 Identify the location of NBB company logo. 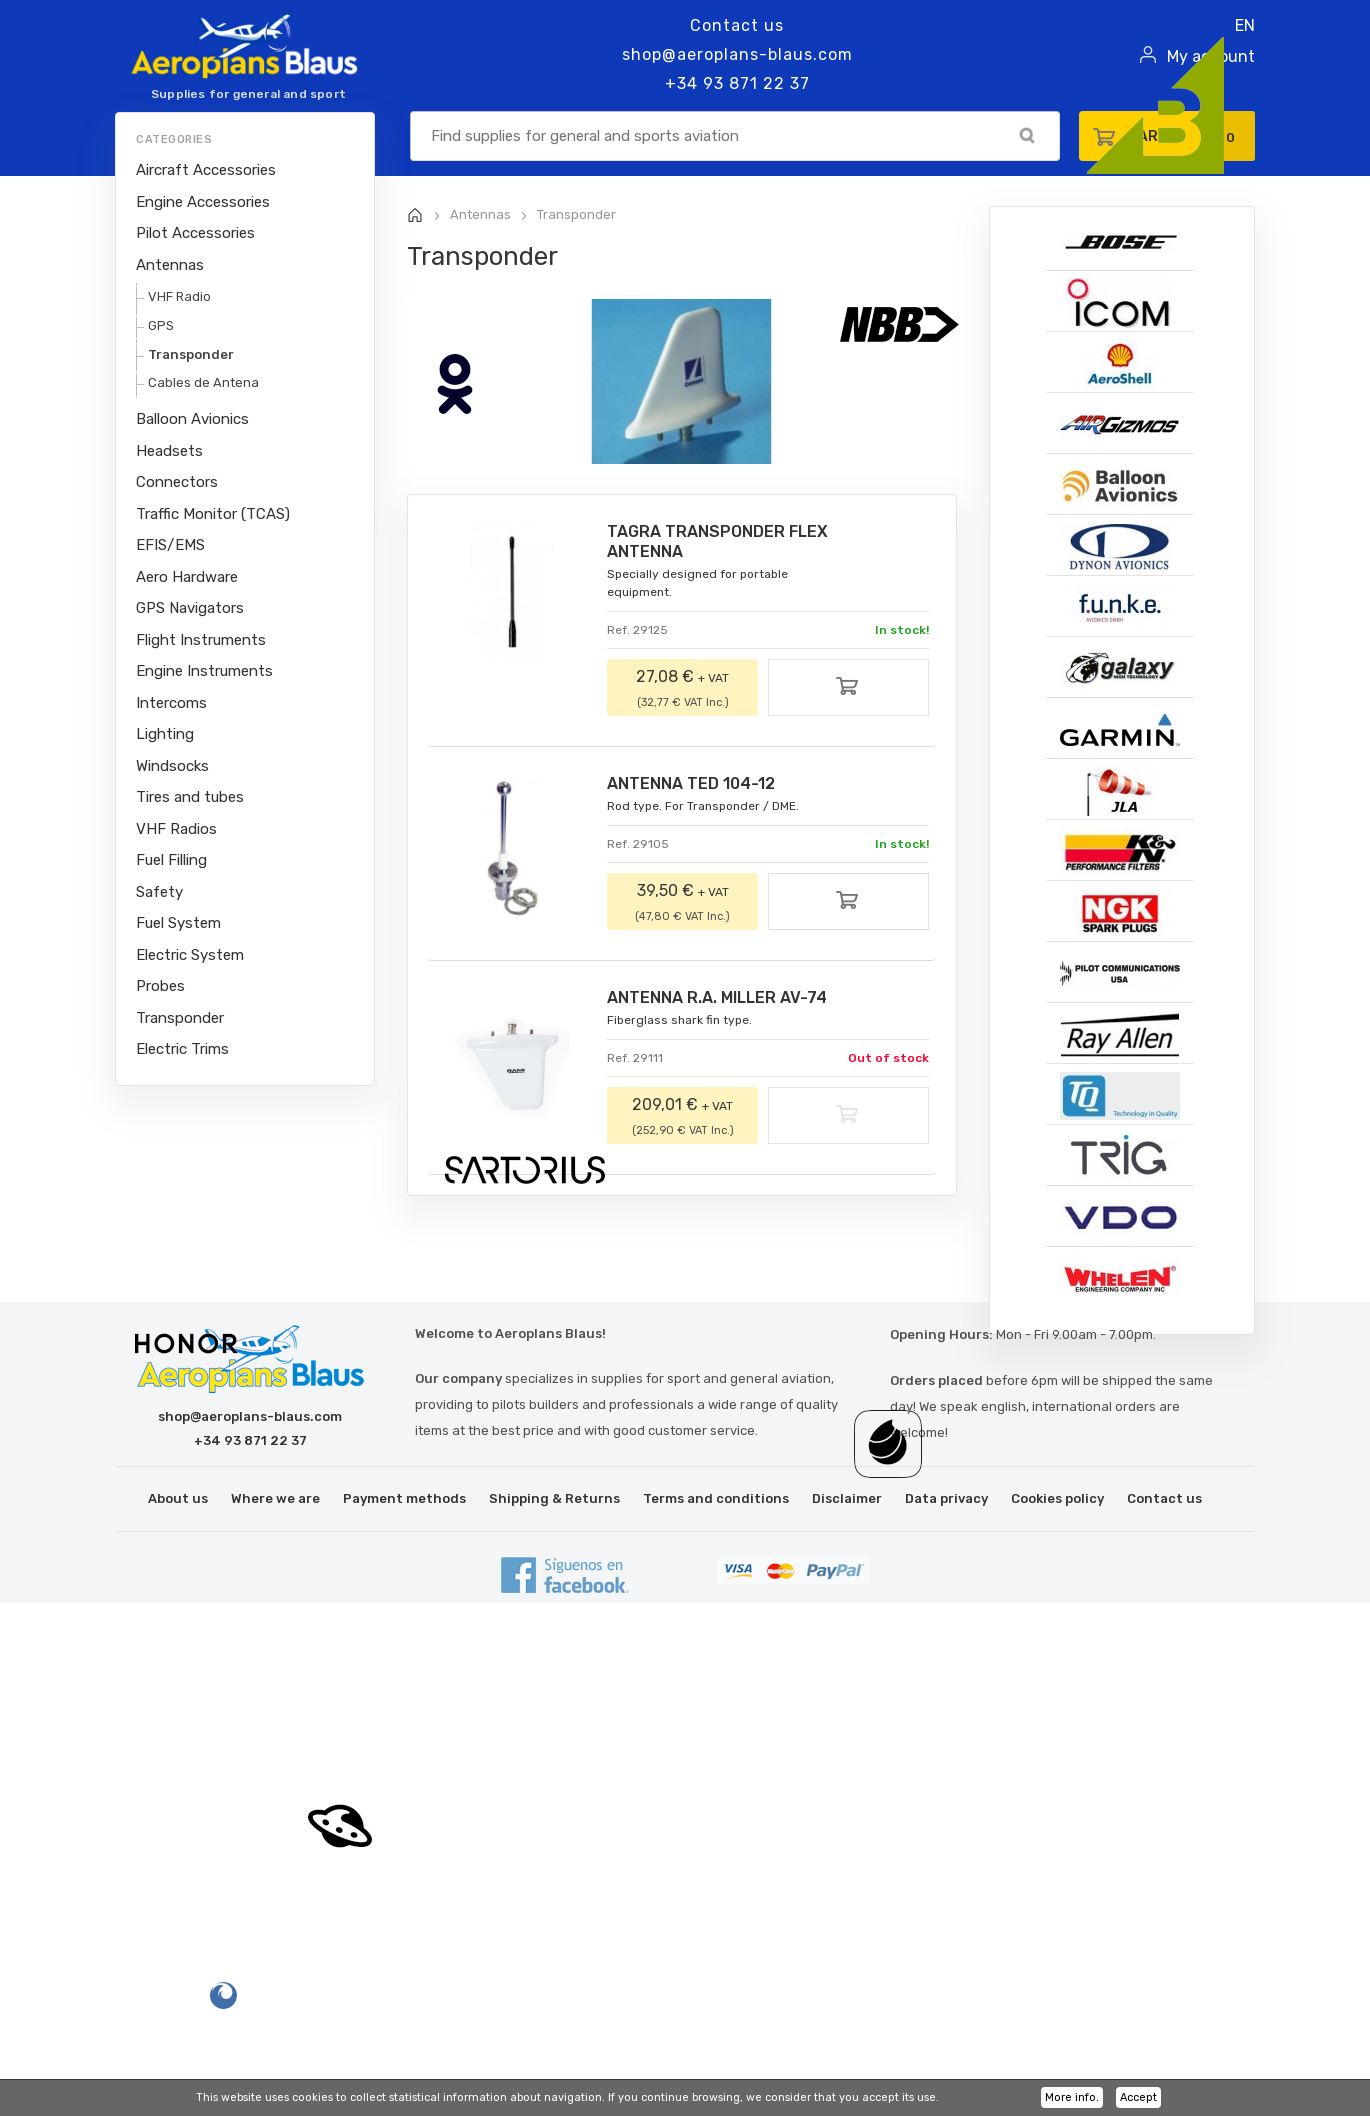
(899, 324).